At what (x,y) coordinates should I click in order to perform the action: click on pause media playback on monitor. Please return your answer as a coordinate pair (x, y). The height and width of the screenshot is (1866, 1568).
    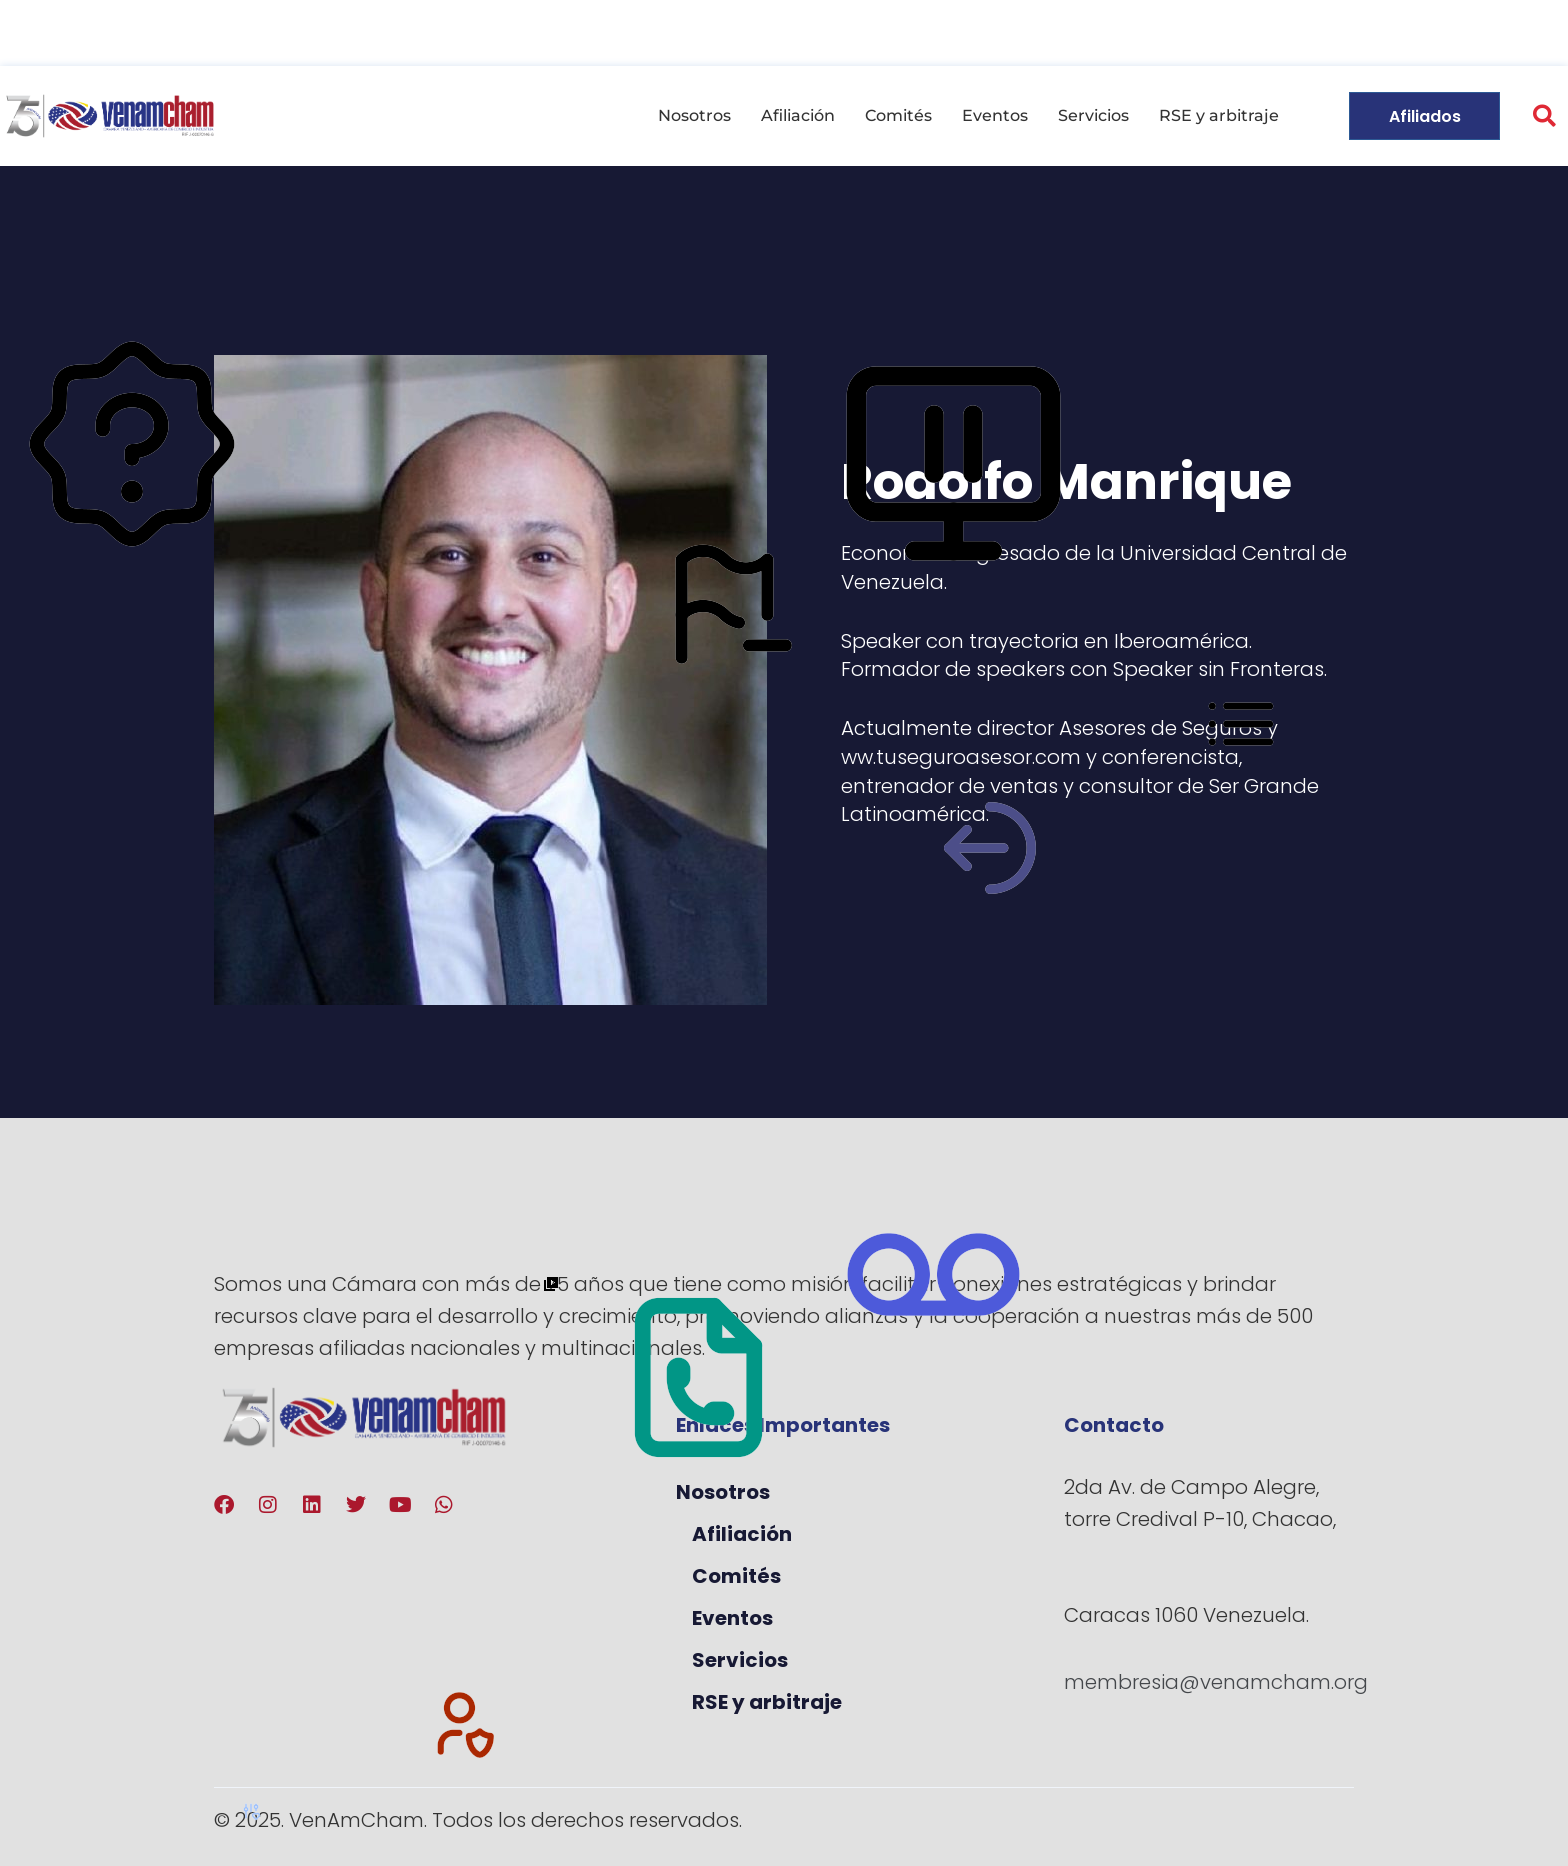
    Looking at the image, I should click on (953, 463).